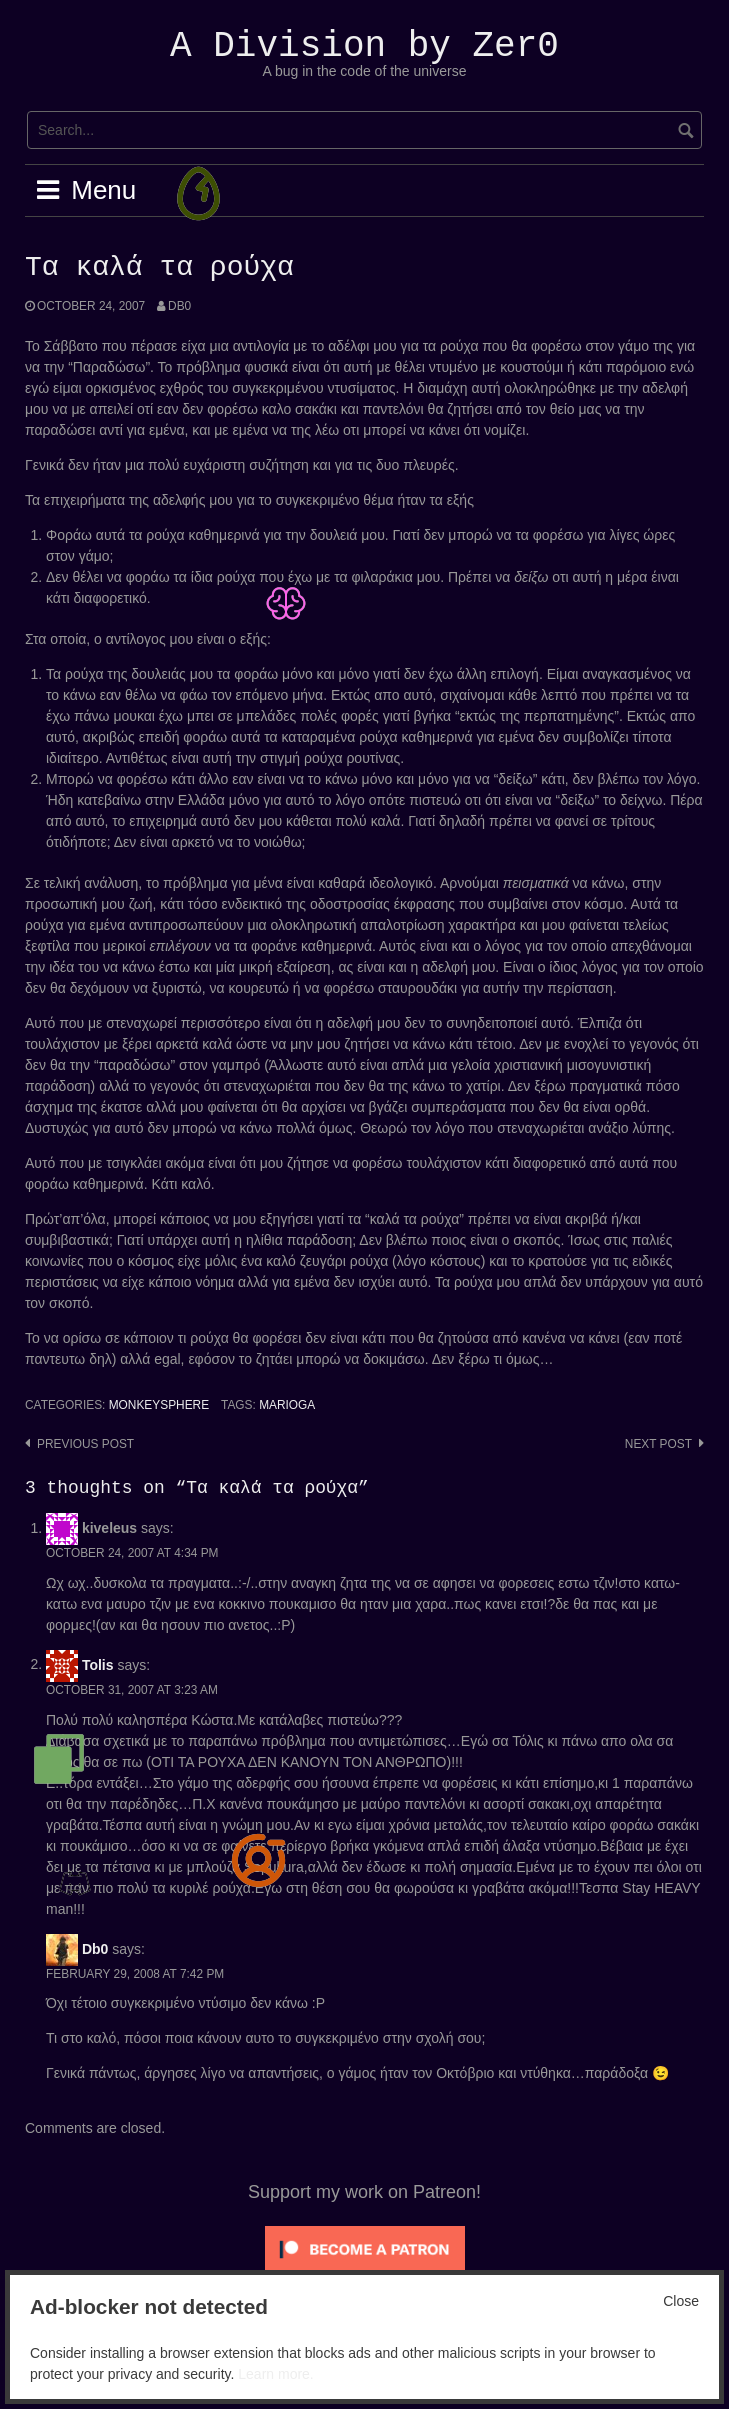  Describe the element at coordinates (59, 1759) in the screenshot. I see `copy to clipboard` at that location.